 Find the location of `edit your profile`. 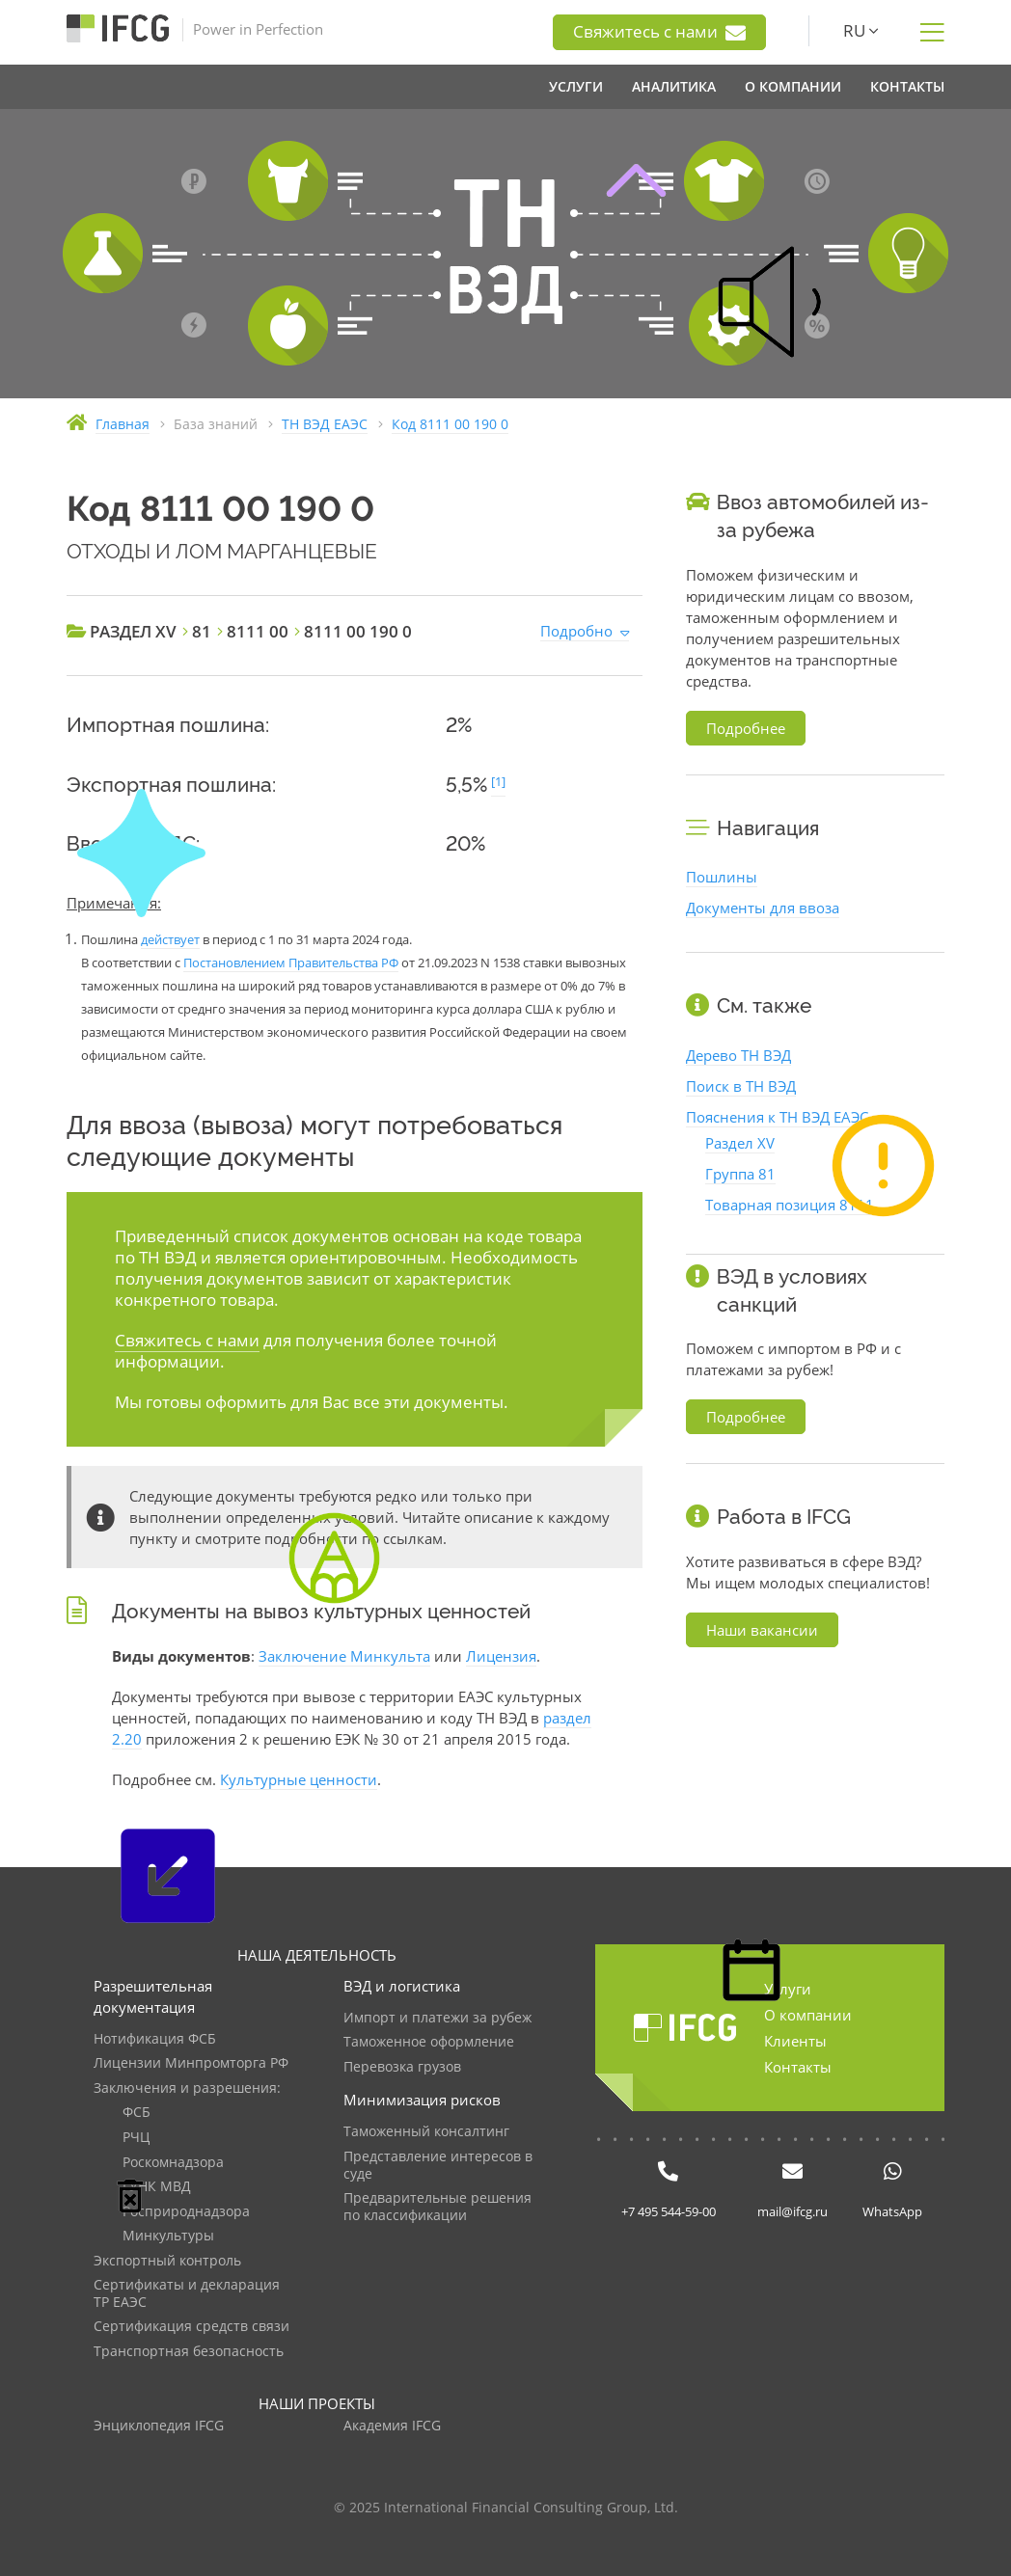

edit your profile is located at coordinates (334, 1558).